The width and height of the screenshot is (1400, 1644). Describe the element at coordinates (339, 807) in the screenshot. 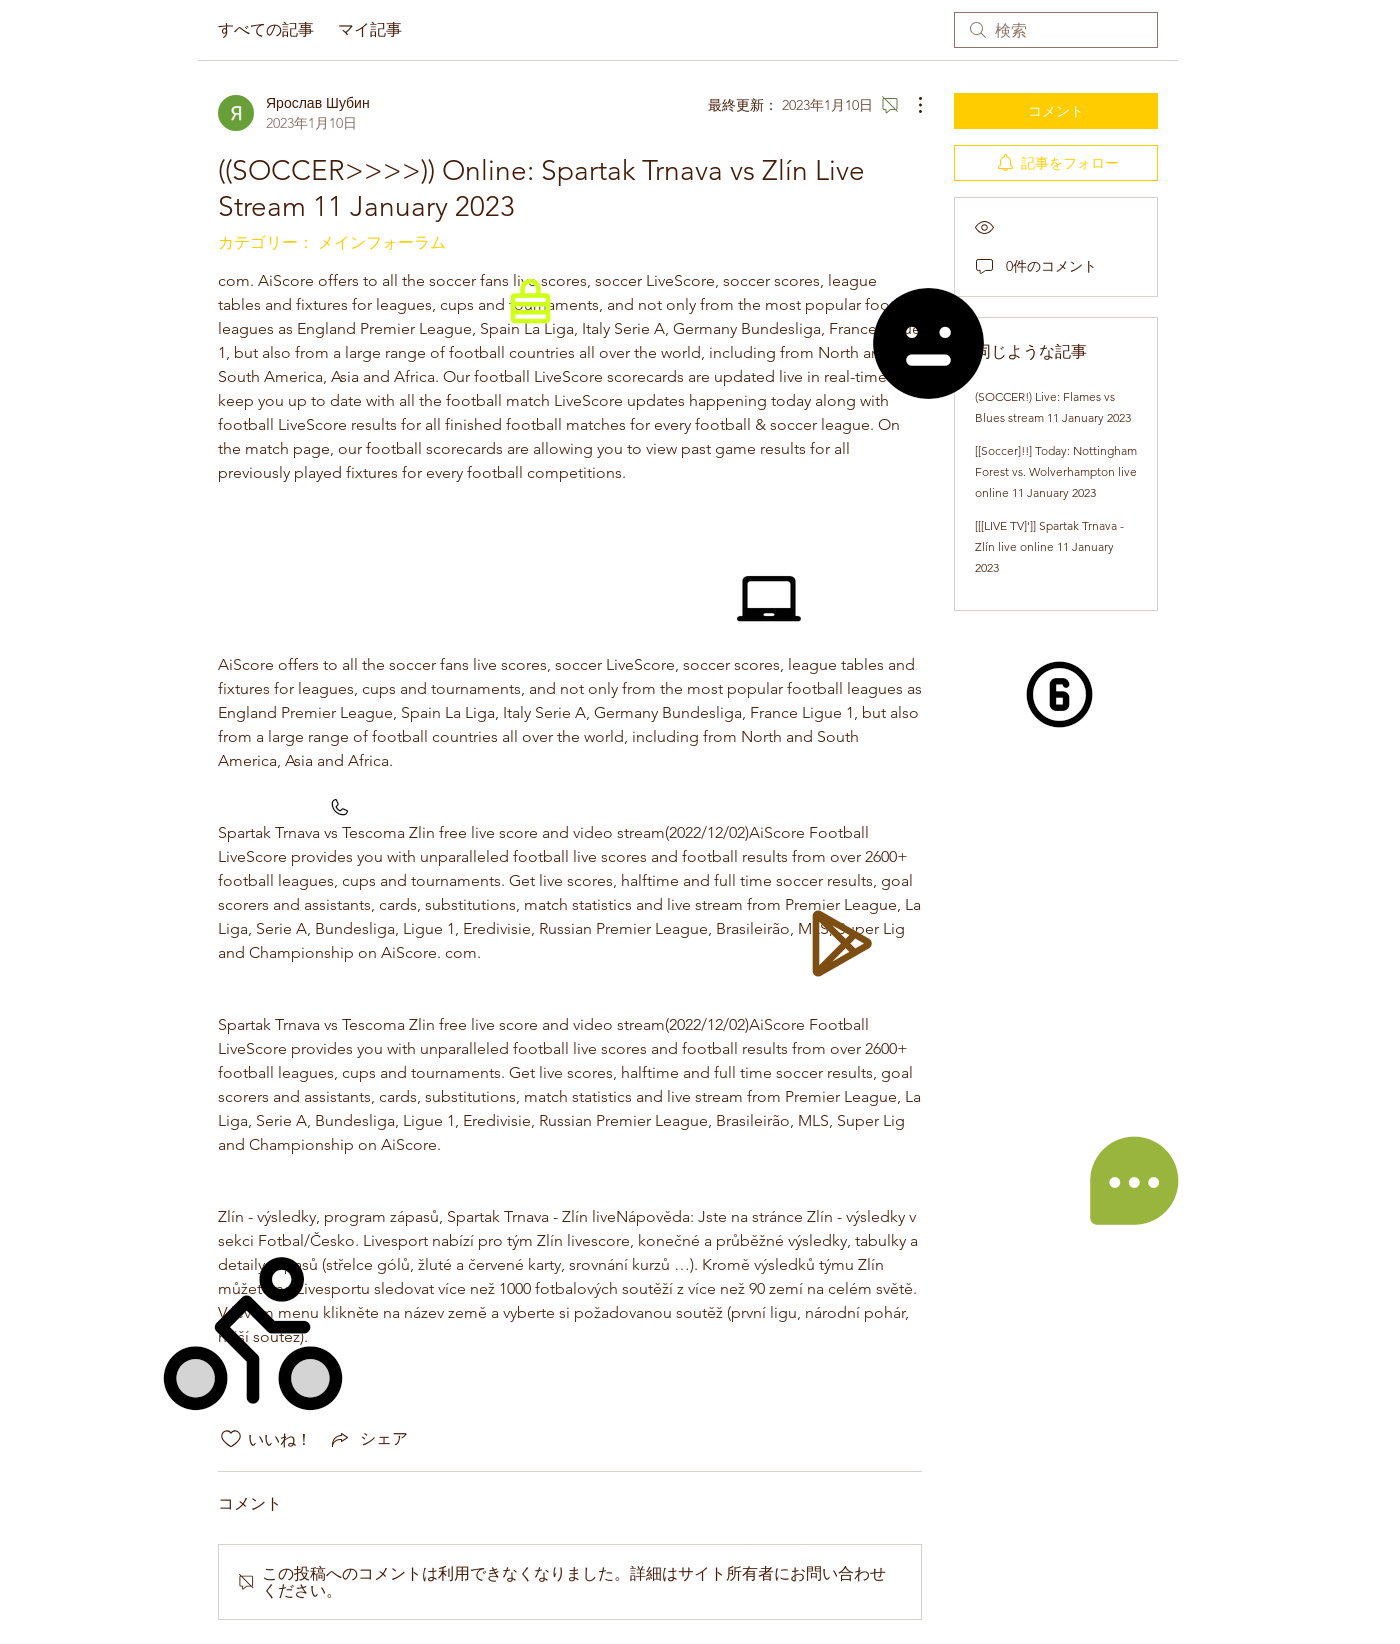

I see `make a phone call` at that location.